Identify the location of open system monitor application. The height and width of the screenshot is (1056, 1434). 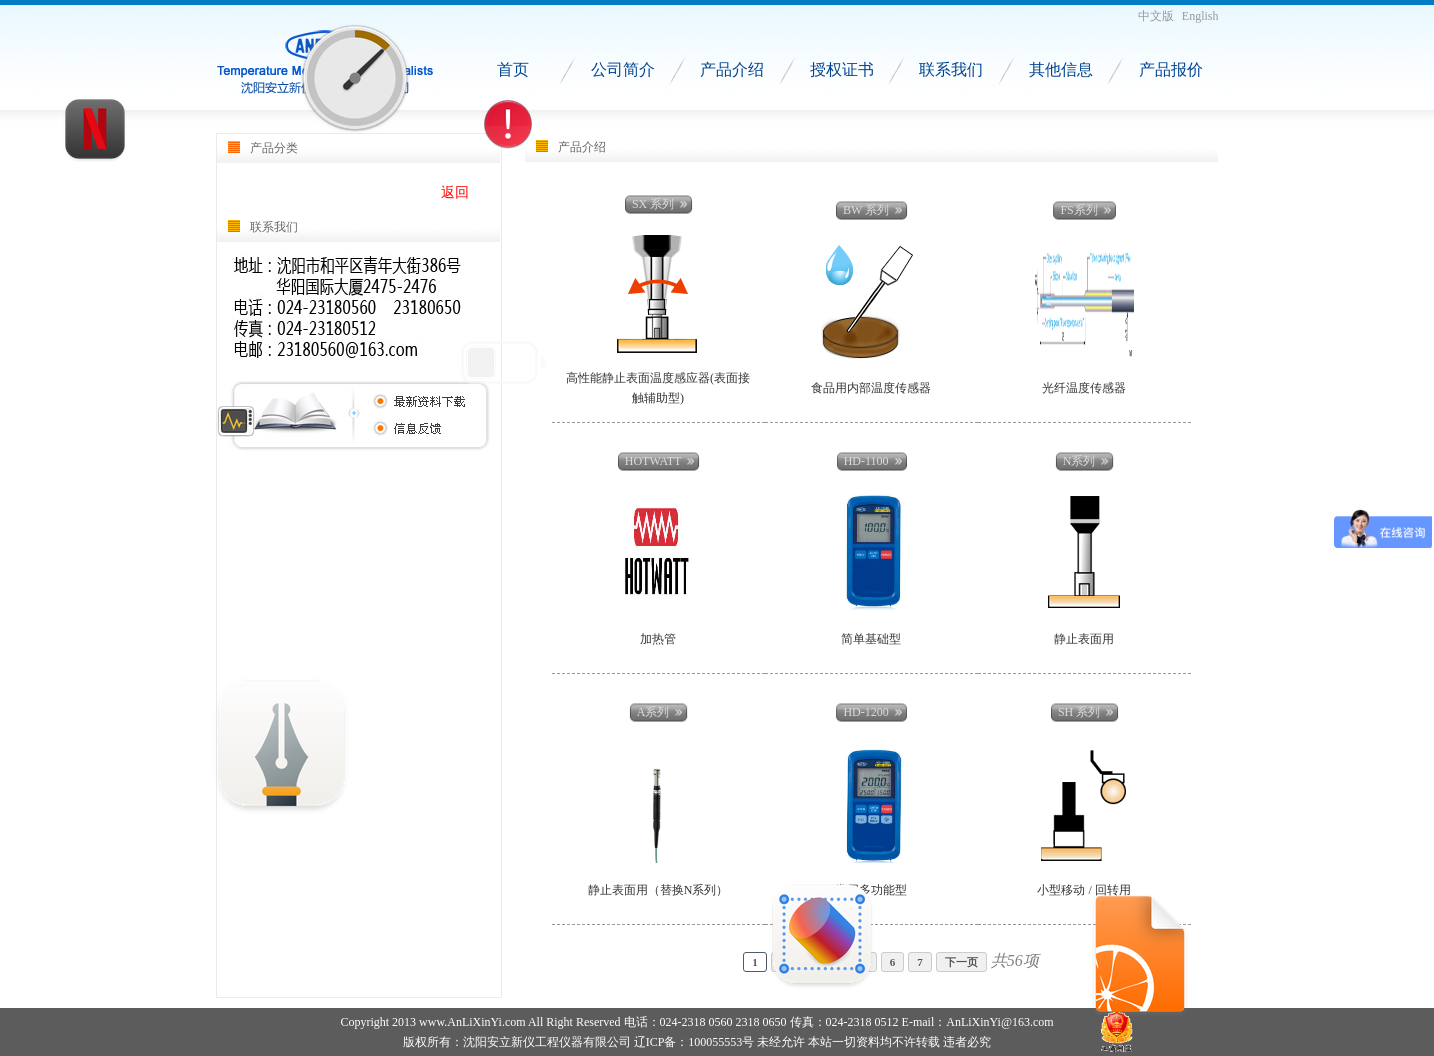
(236, 421).